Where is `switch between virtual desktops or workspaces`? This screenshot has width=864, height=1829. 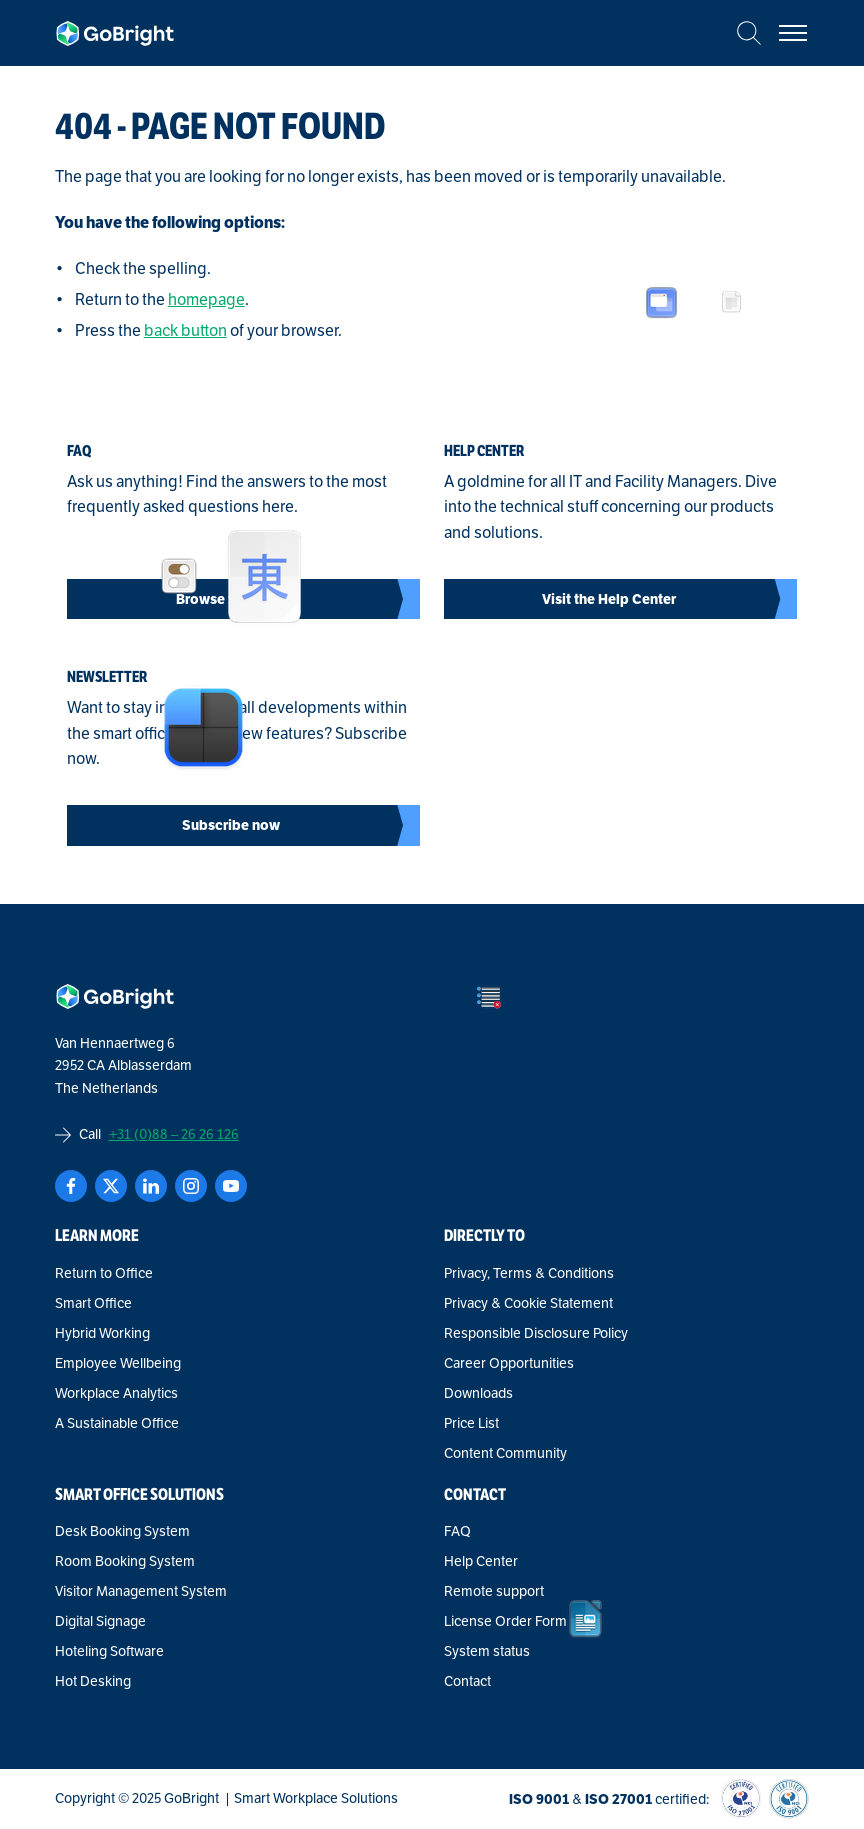
switch between virtual desktops or workspaces is located at coordinates (203, 727).